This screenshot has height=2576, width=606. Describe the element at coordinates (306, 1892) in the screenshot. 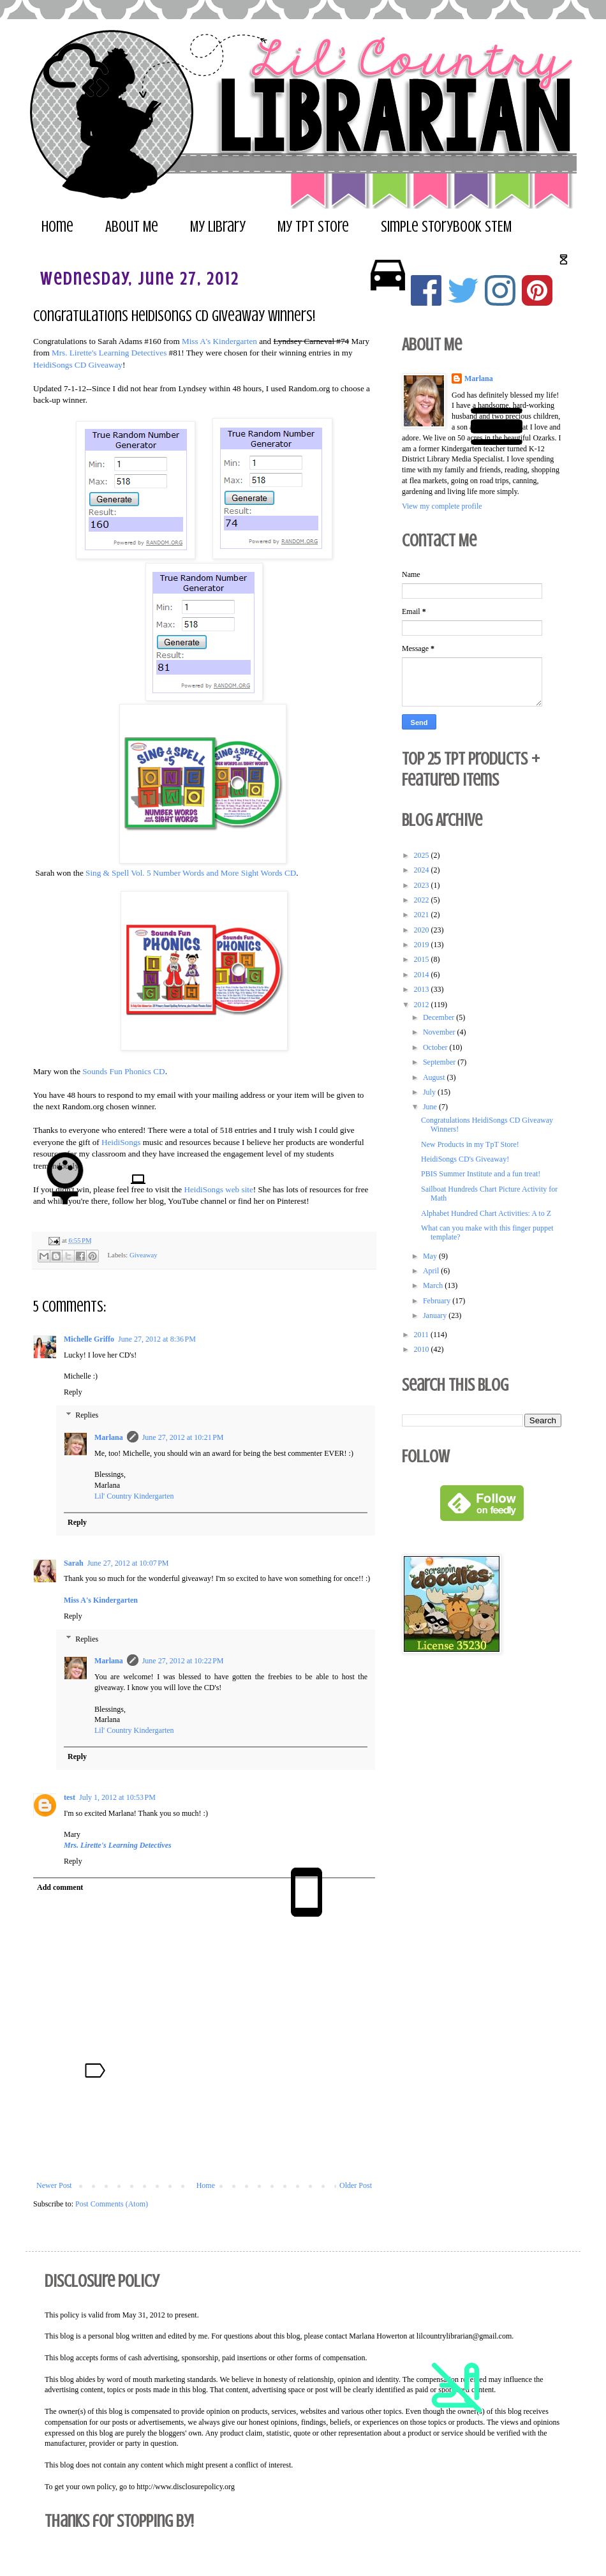

I see `access mobile device settings` at that location.